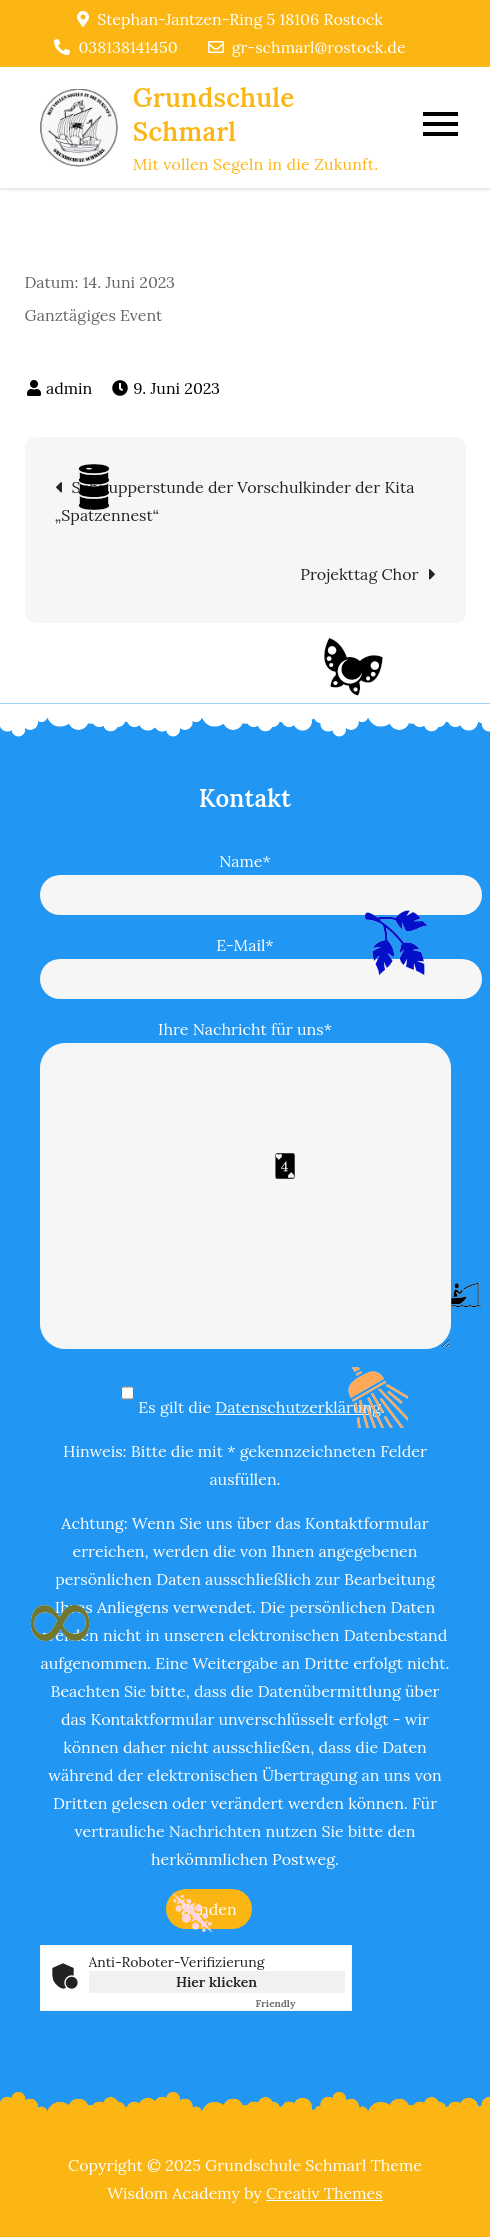 The height and width of the screenshot is (2237, 490). What do you see at coordinates (353, 666) in the screenshot?
I see `select fairy character class or type` at bounding box center [353, 666].